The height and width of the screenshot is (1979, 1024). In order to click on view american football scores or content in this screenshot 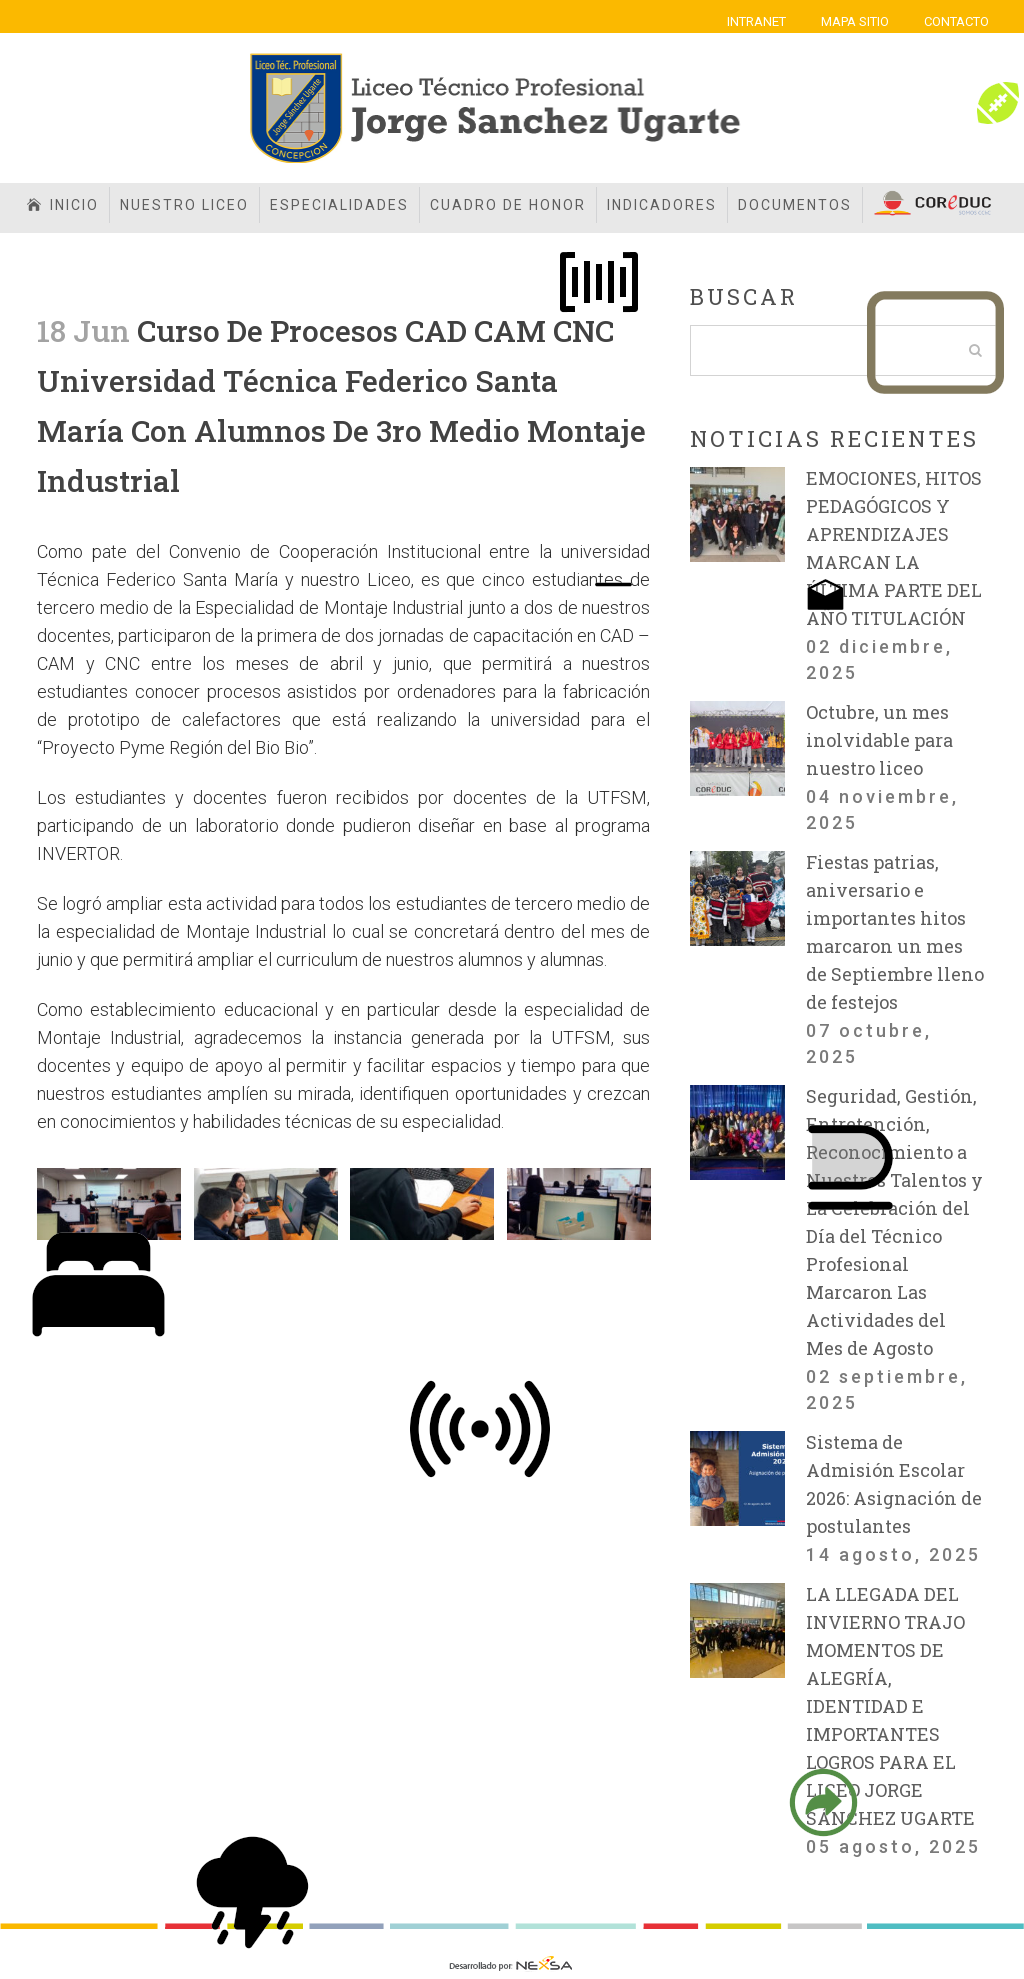, I will do `click(998, 103)`.